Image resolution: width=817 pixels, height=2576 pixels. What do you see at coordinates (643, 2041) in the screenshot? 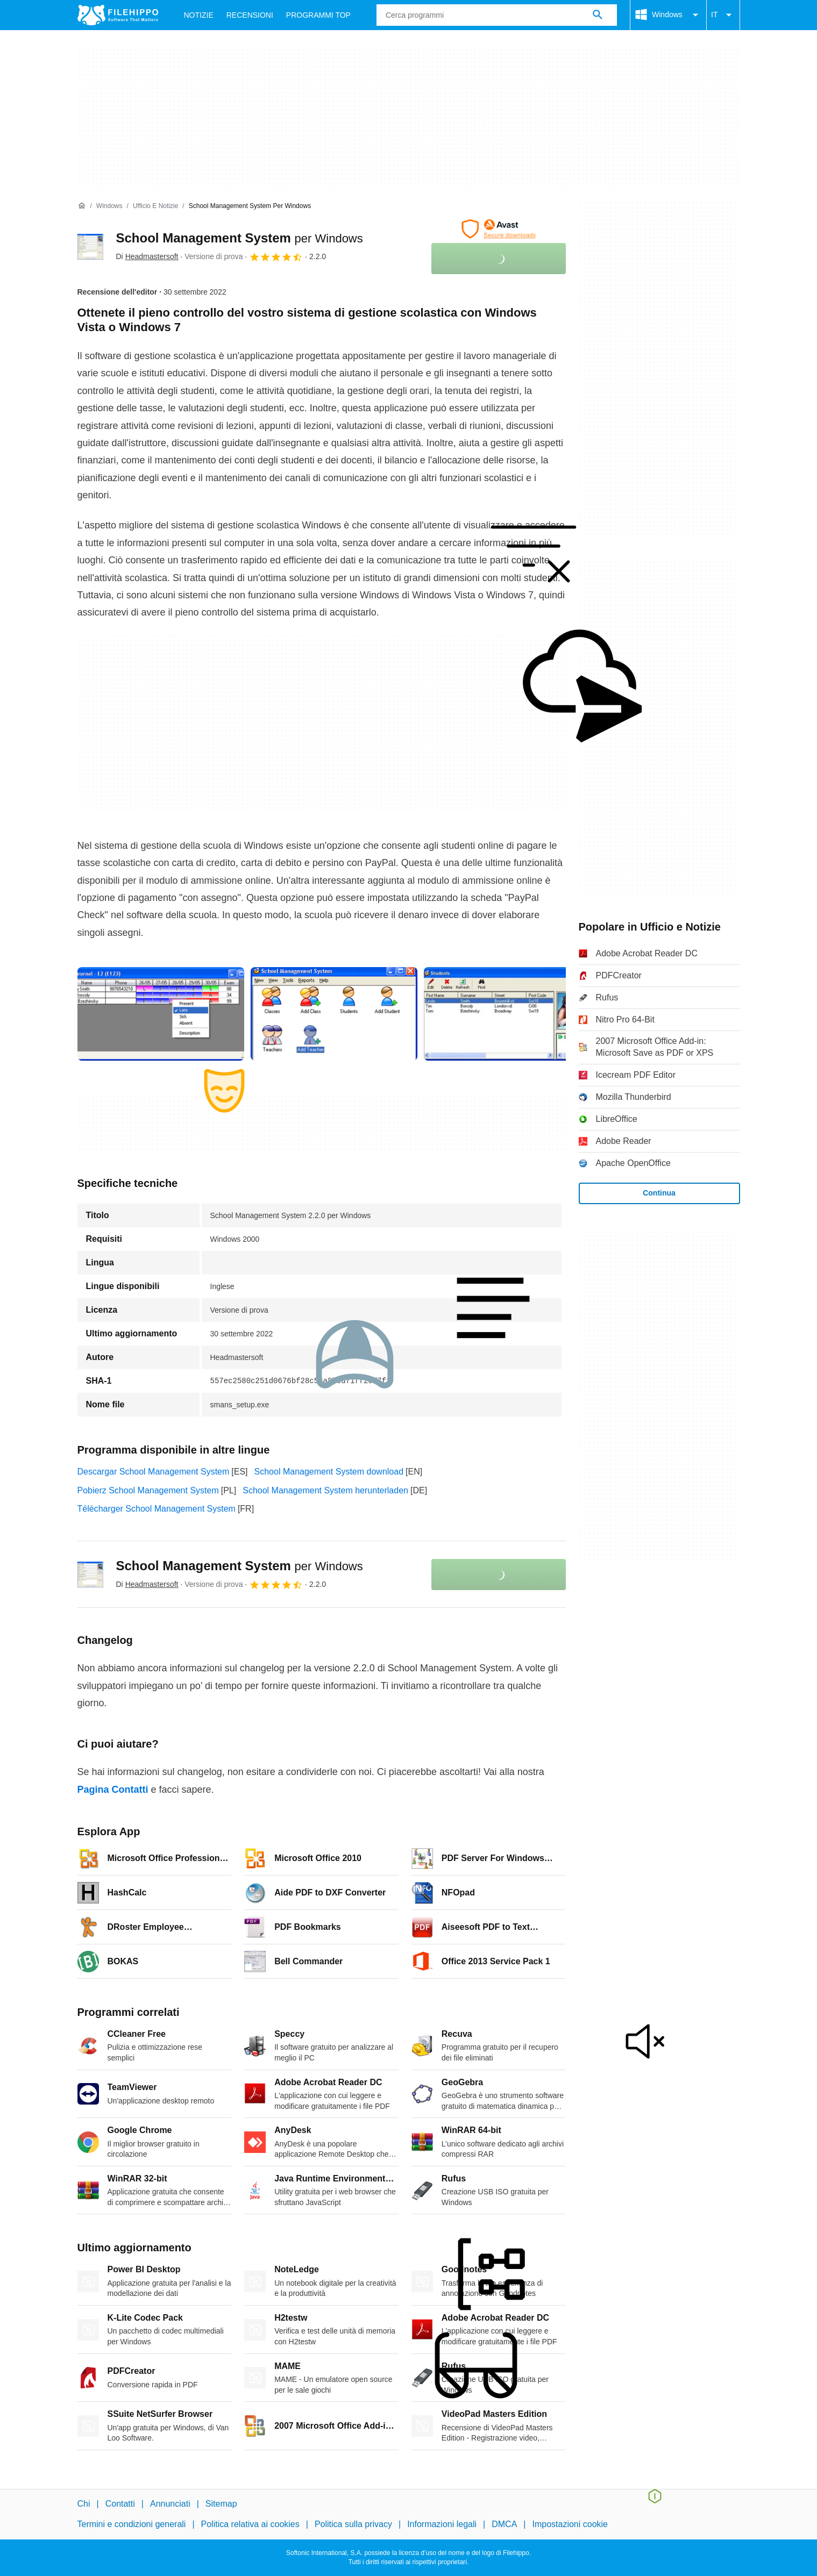
I see `mute audio` at bounding box center [643, 2041].